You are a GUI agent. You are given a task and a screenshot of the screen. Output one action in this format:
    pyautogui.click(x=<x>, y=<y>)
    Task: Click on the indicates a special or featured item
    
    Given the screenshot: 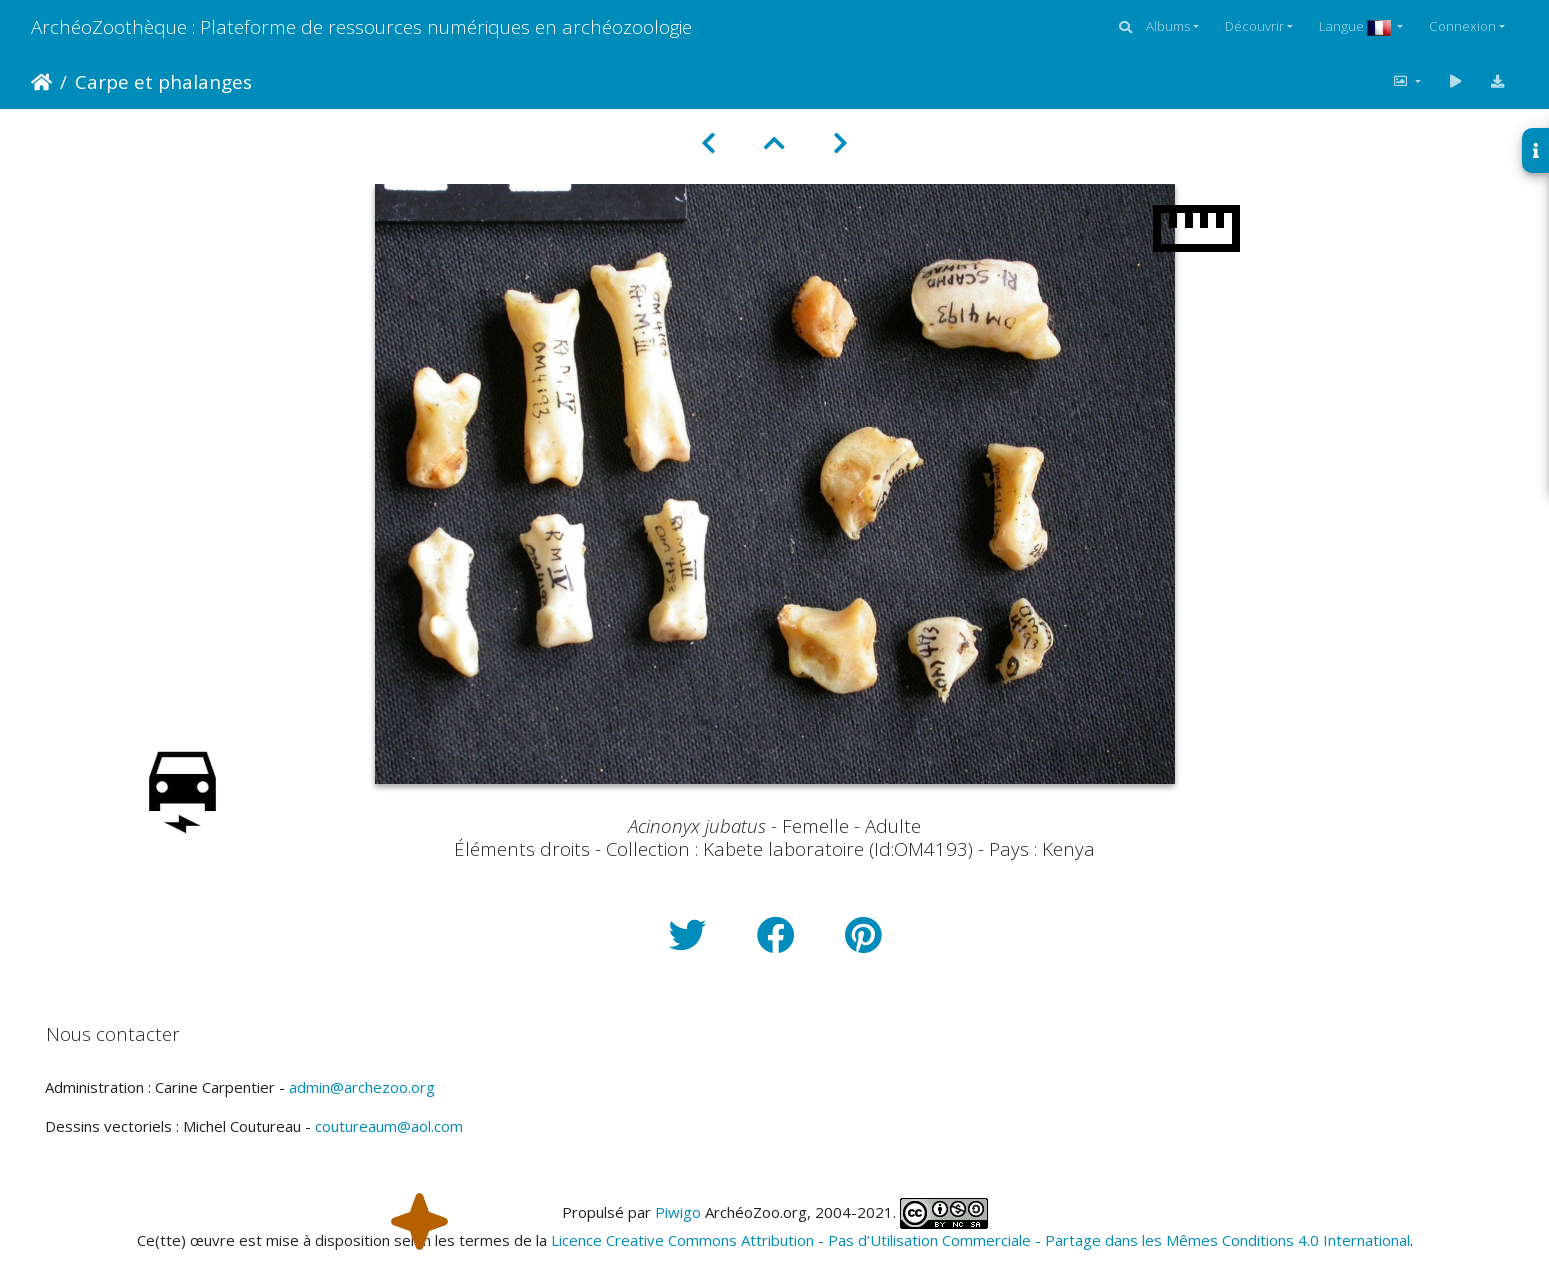 What is the action you would take?
    pyautogui.click(x=419, y=1221)
    